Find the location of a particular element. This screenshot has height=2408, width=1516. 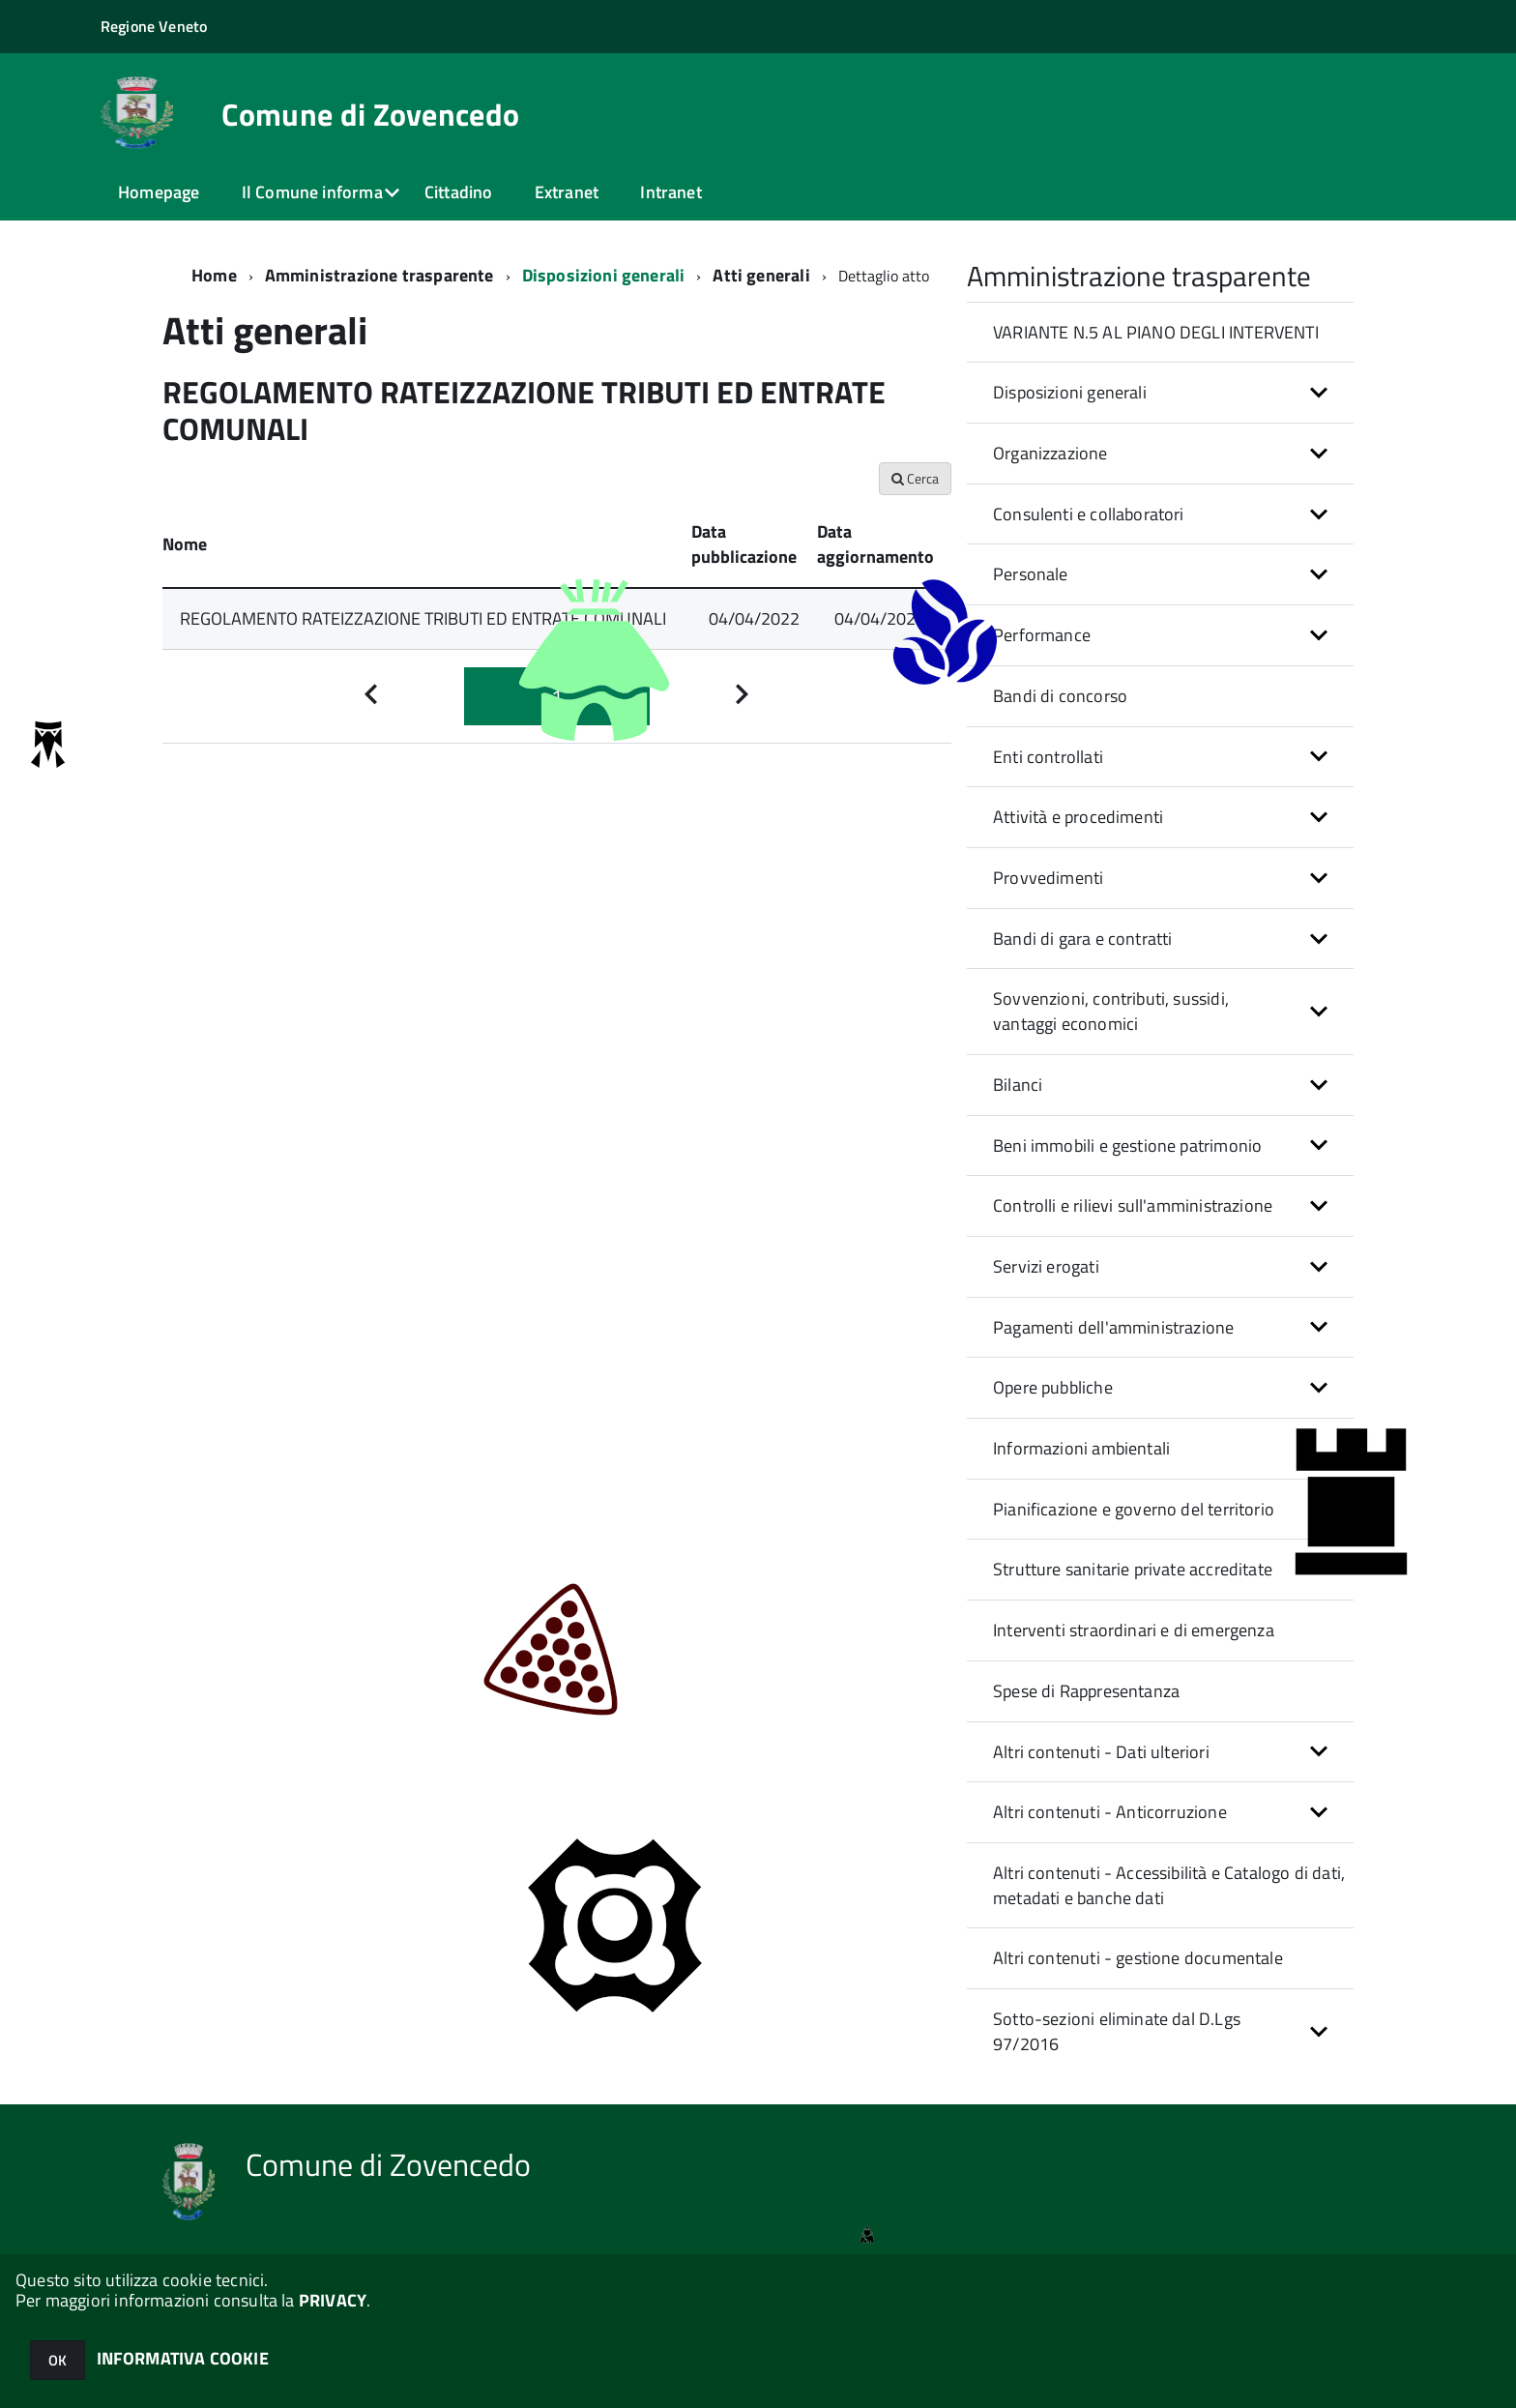

play chess or access chess game is located at coordinates (1351, 1489).